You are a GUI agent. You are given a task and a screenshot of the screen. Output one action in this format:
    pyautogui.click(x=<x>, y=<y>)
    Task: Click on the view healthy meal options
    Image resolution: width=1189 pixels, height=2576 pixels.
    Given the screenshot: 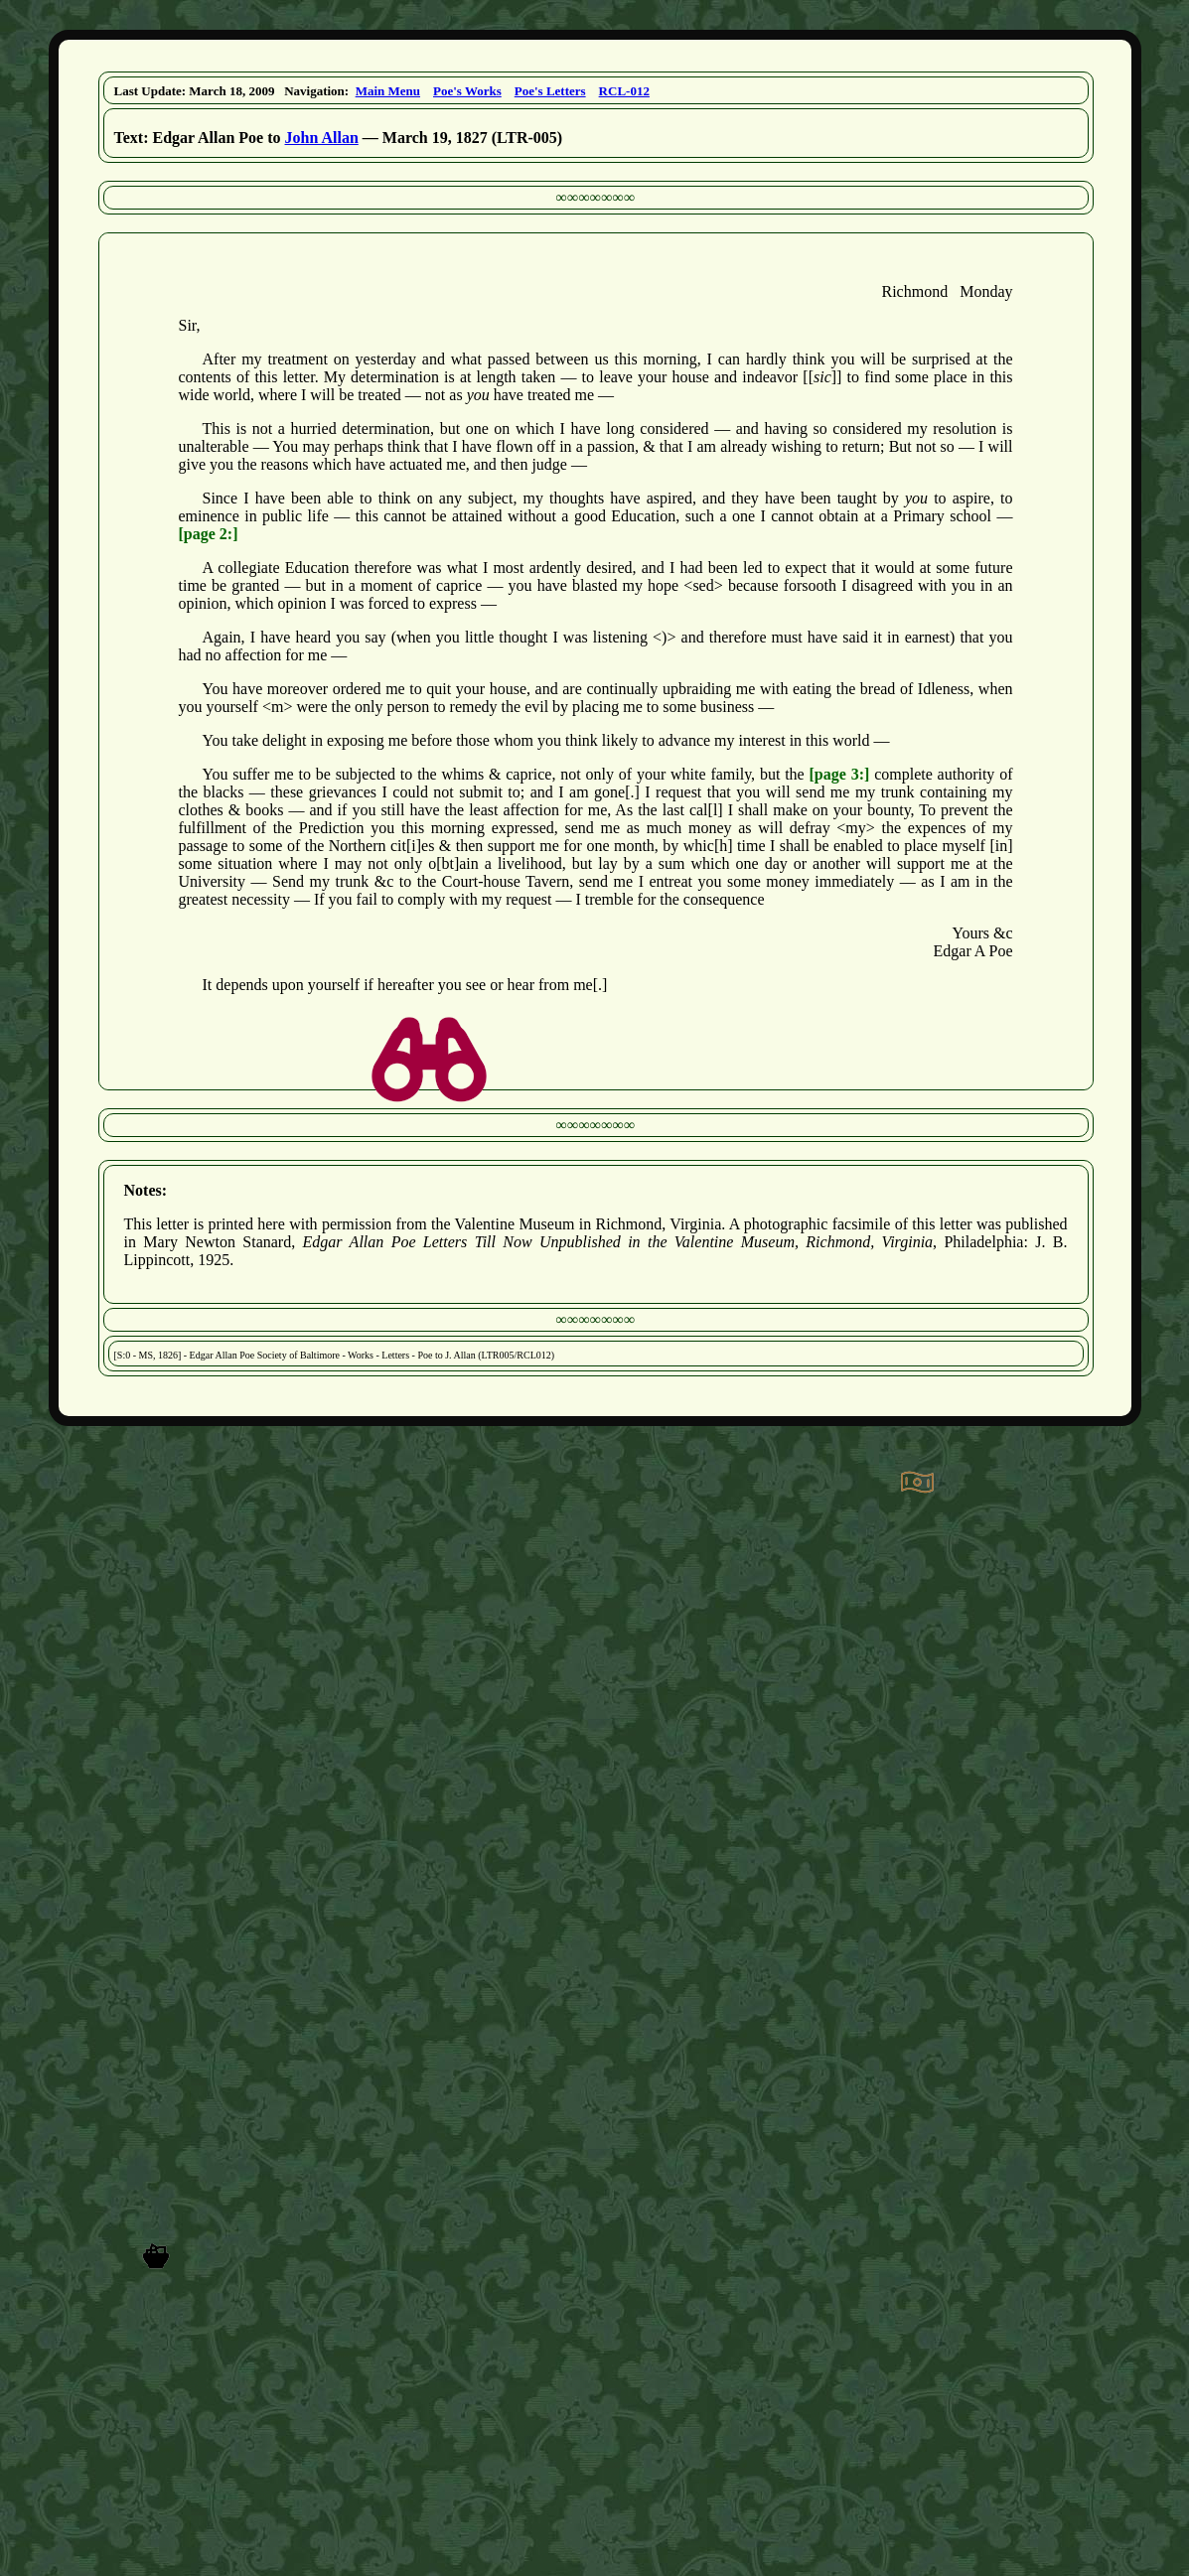 What is the action you would take?
    pyautogui.click(x=156, y=2255)
    